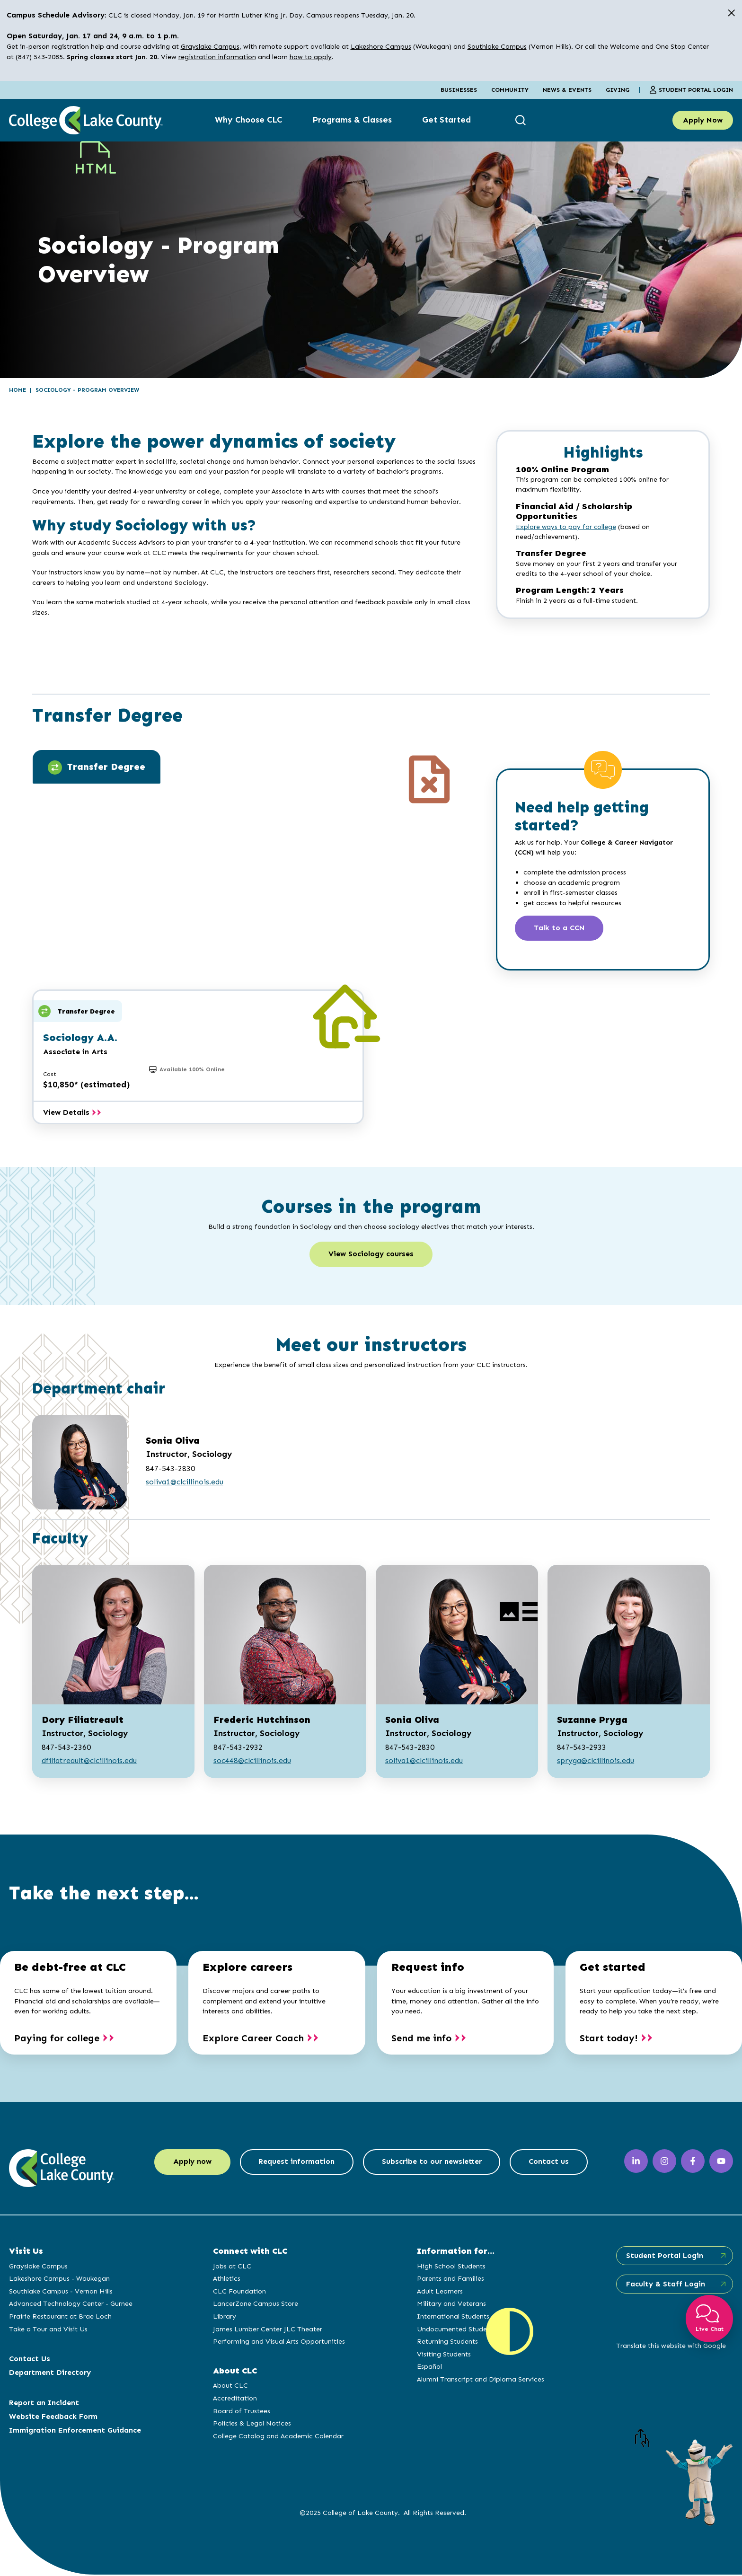 The height and width of the screenshot is (2576, 742). What do you see at coordinates (95, 159) in the screenshot?
I see `view or open an HTML file` at bounding box center [95, 159].